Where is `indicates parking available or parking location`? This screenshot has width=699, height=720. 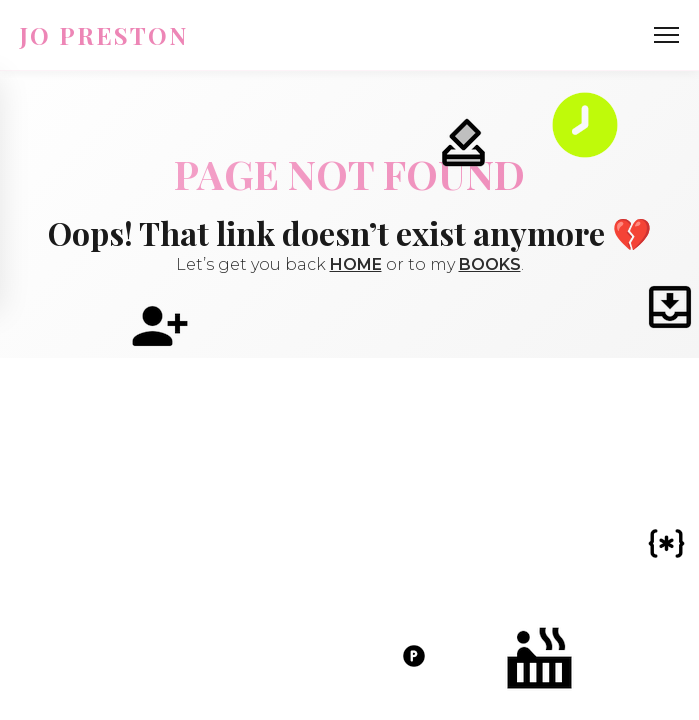 indicates parking available or parking location is located at coordinates (414, 656).